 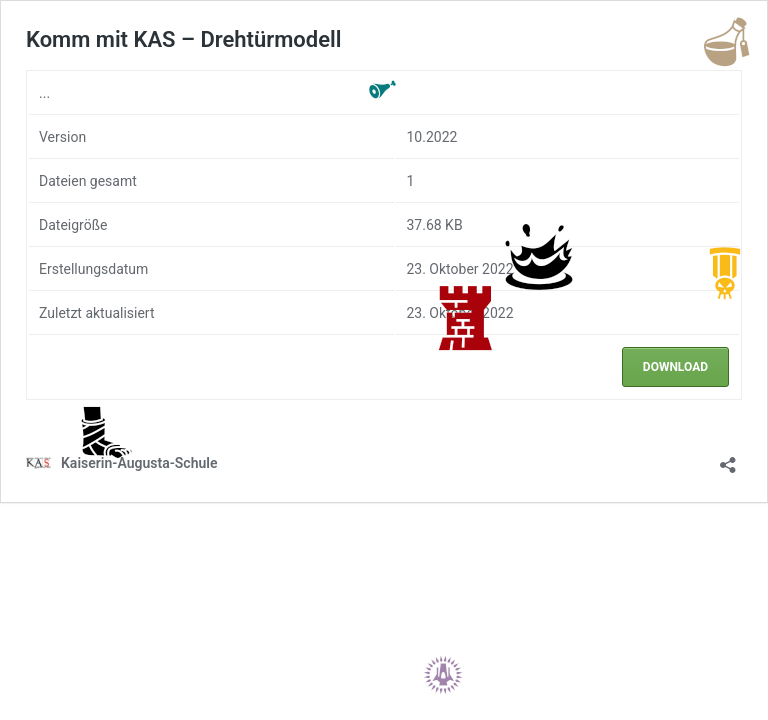 What do you see at coordinates (382, 89) in the screenshot?
I see `food item in a game inventory` at bounding box center [382, 89].